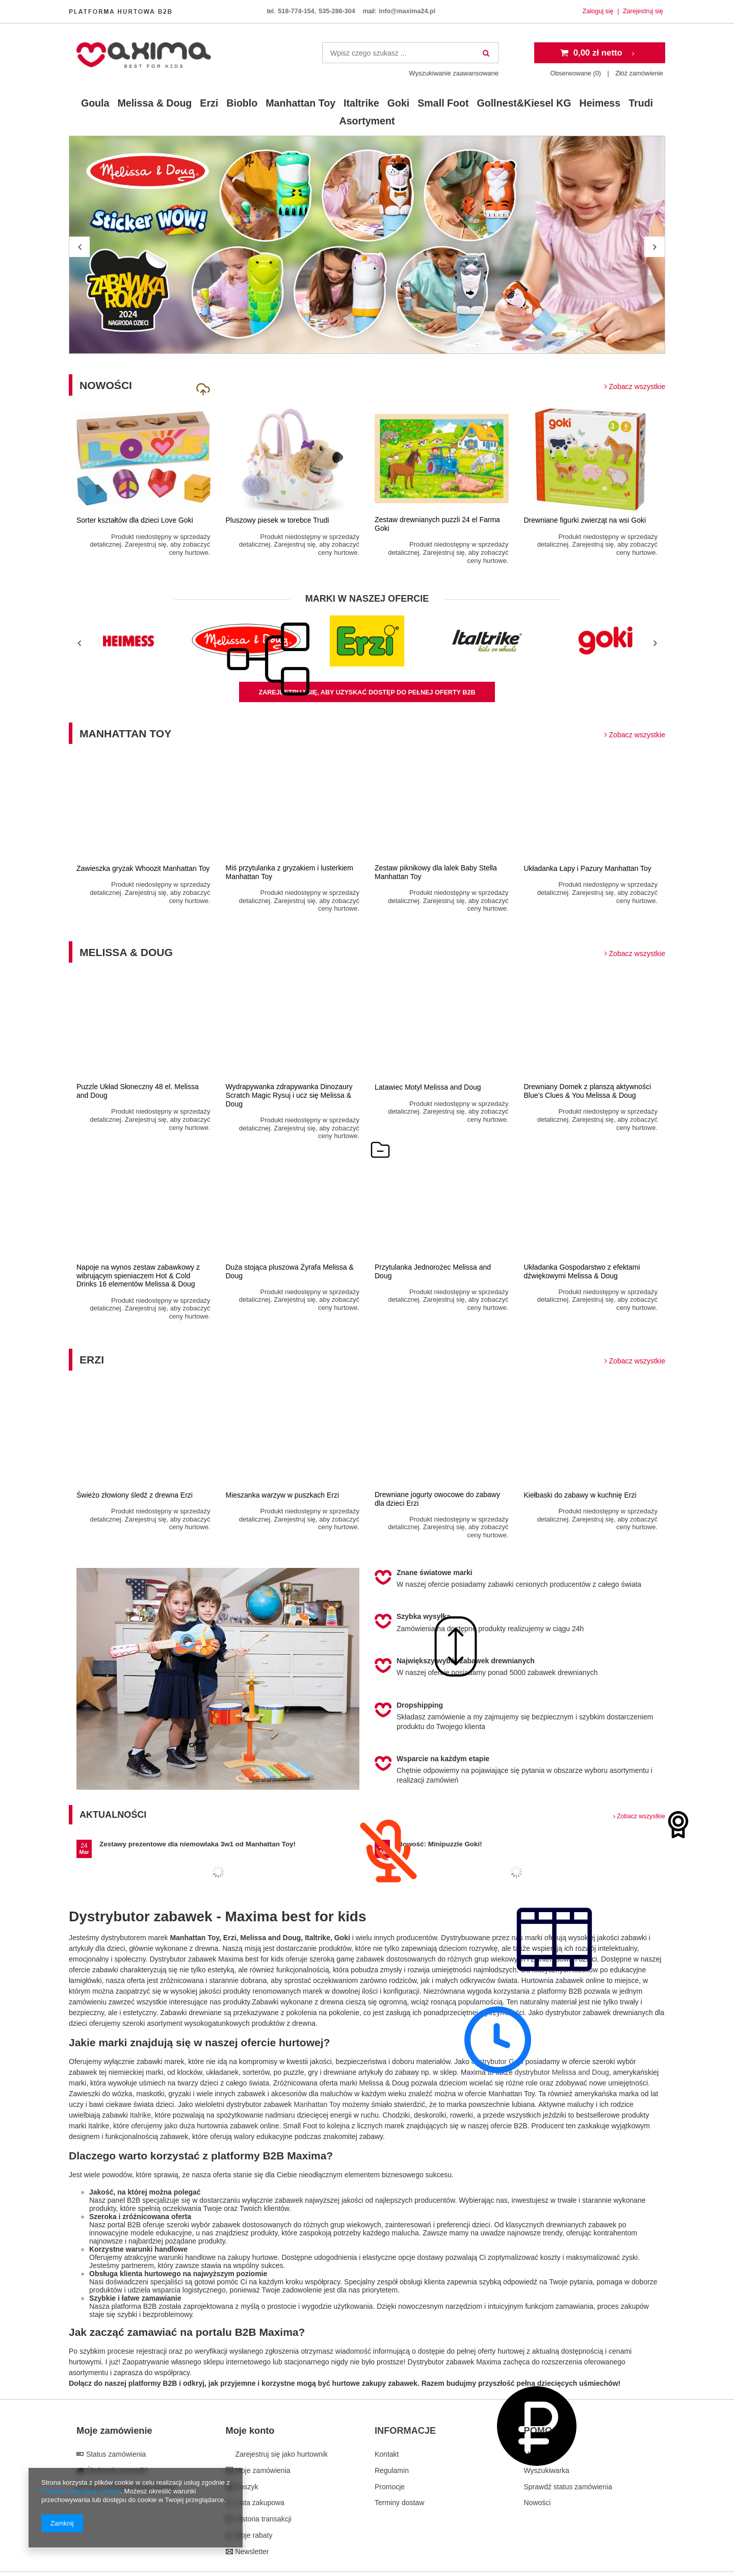 This screenshot has height=2576, width=734. What do you see at coordinates (678, 1824) in the screenshot?
I see `view achievements or awards` at bounding box center [678, 1824].